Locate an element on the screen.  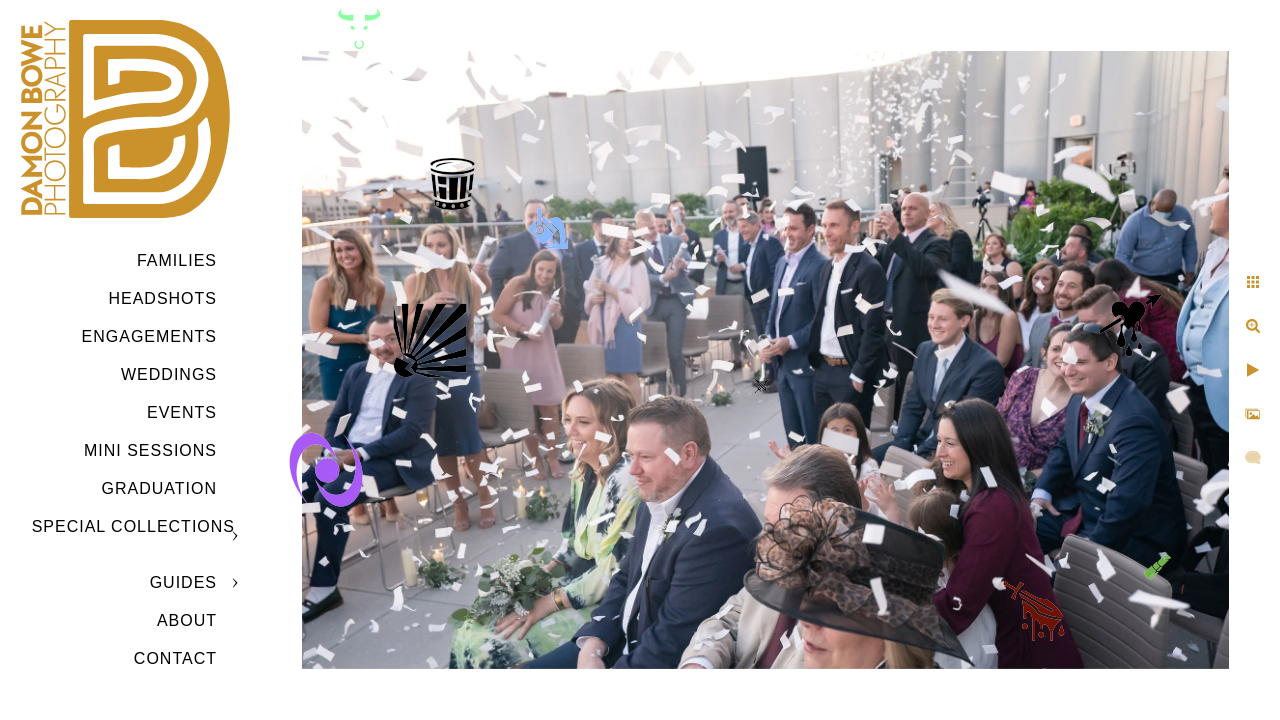
represents a bull or taurus zodiac sign is located at coordinates (359, 29).